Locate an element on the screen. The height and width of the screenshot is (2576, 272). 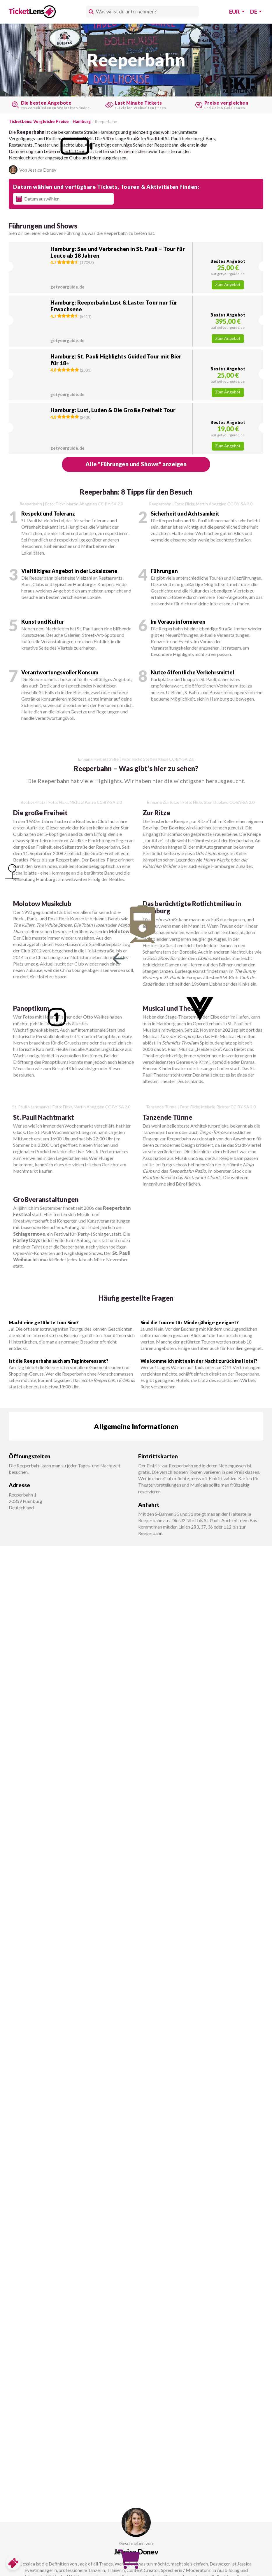
indicates the first item or step in a sequence is located at coordinates (57, 1017).